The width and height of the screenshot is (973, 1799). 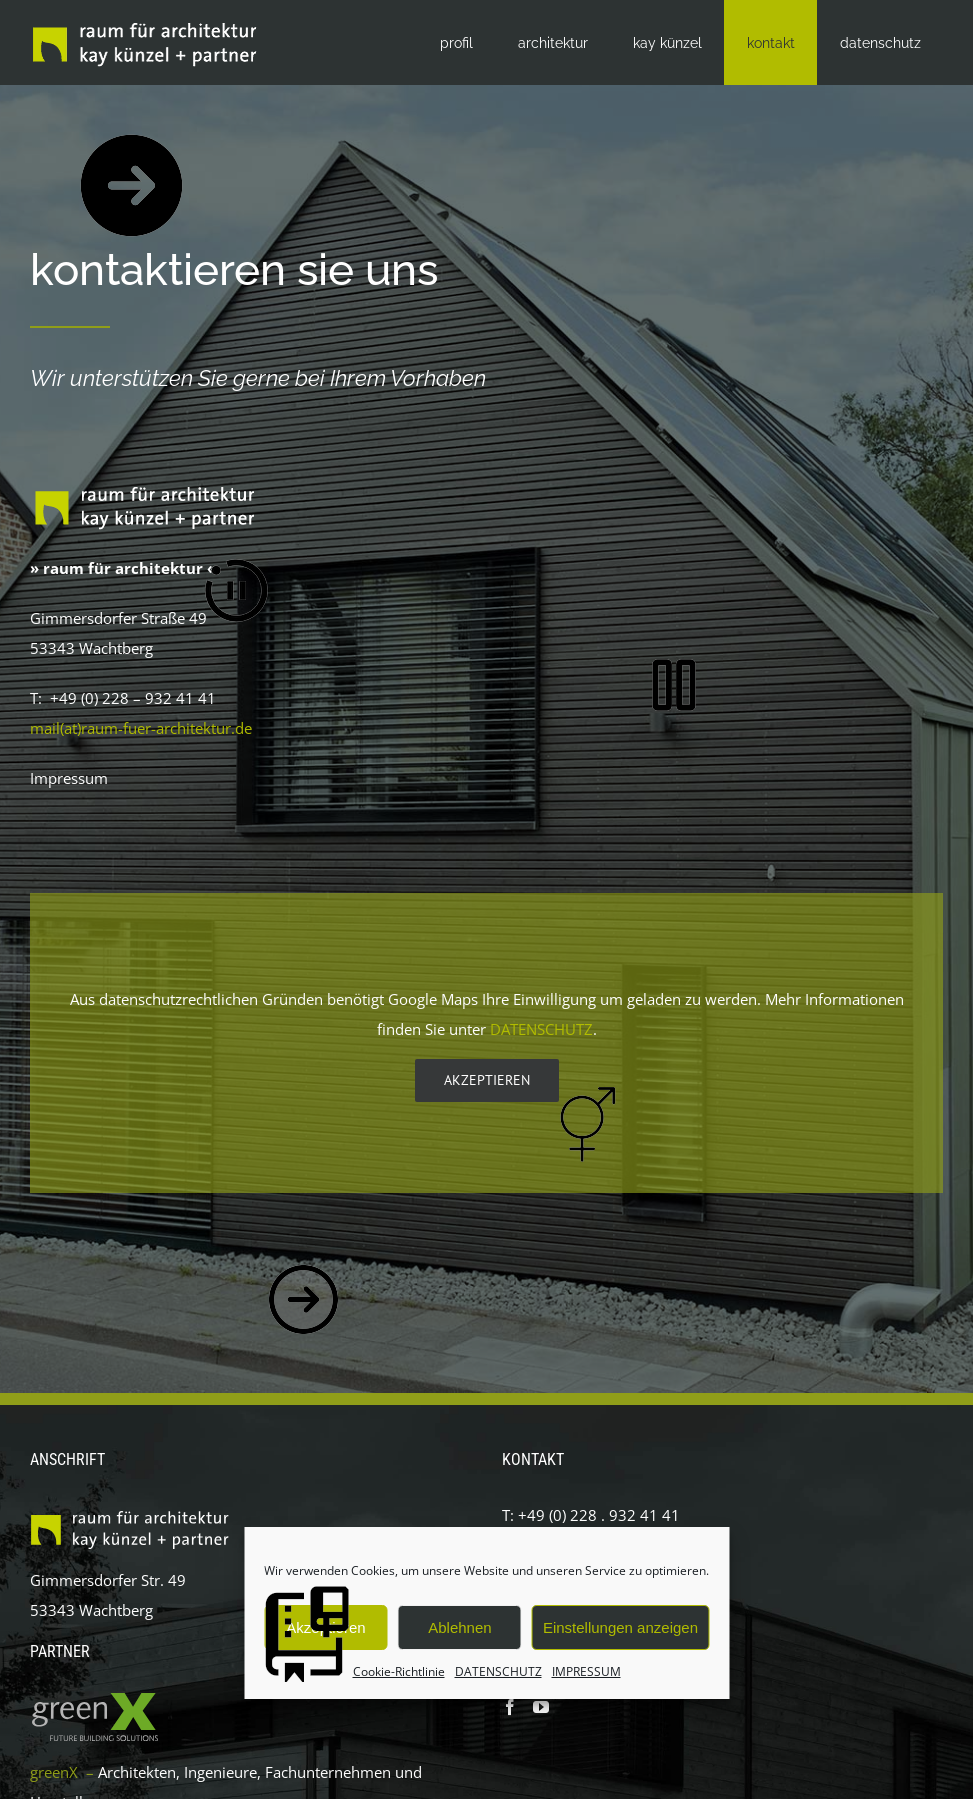 What do you see at coordinates (236, 590) in the screenshot?
I see `pause motion photo playback` at bounding box center [236, 590].